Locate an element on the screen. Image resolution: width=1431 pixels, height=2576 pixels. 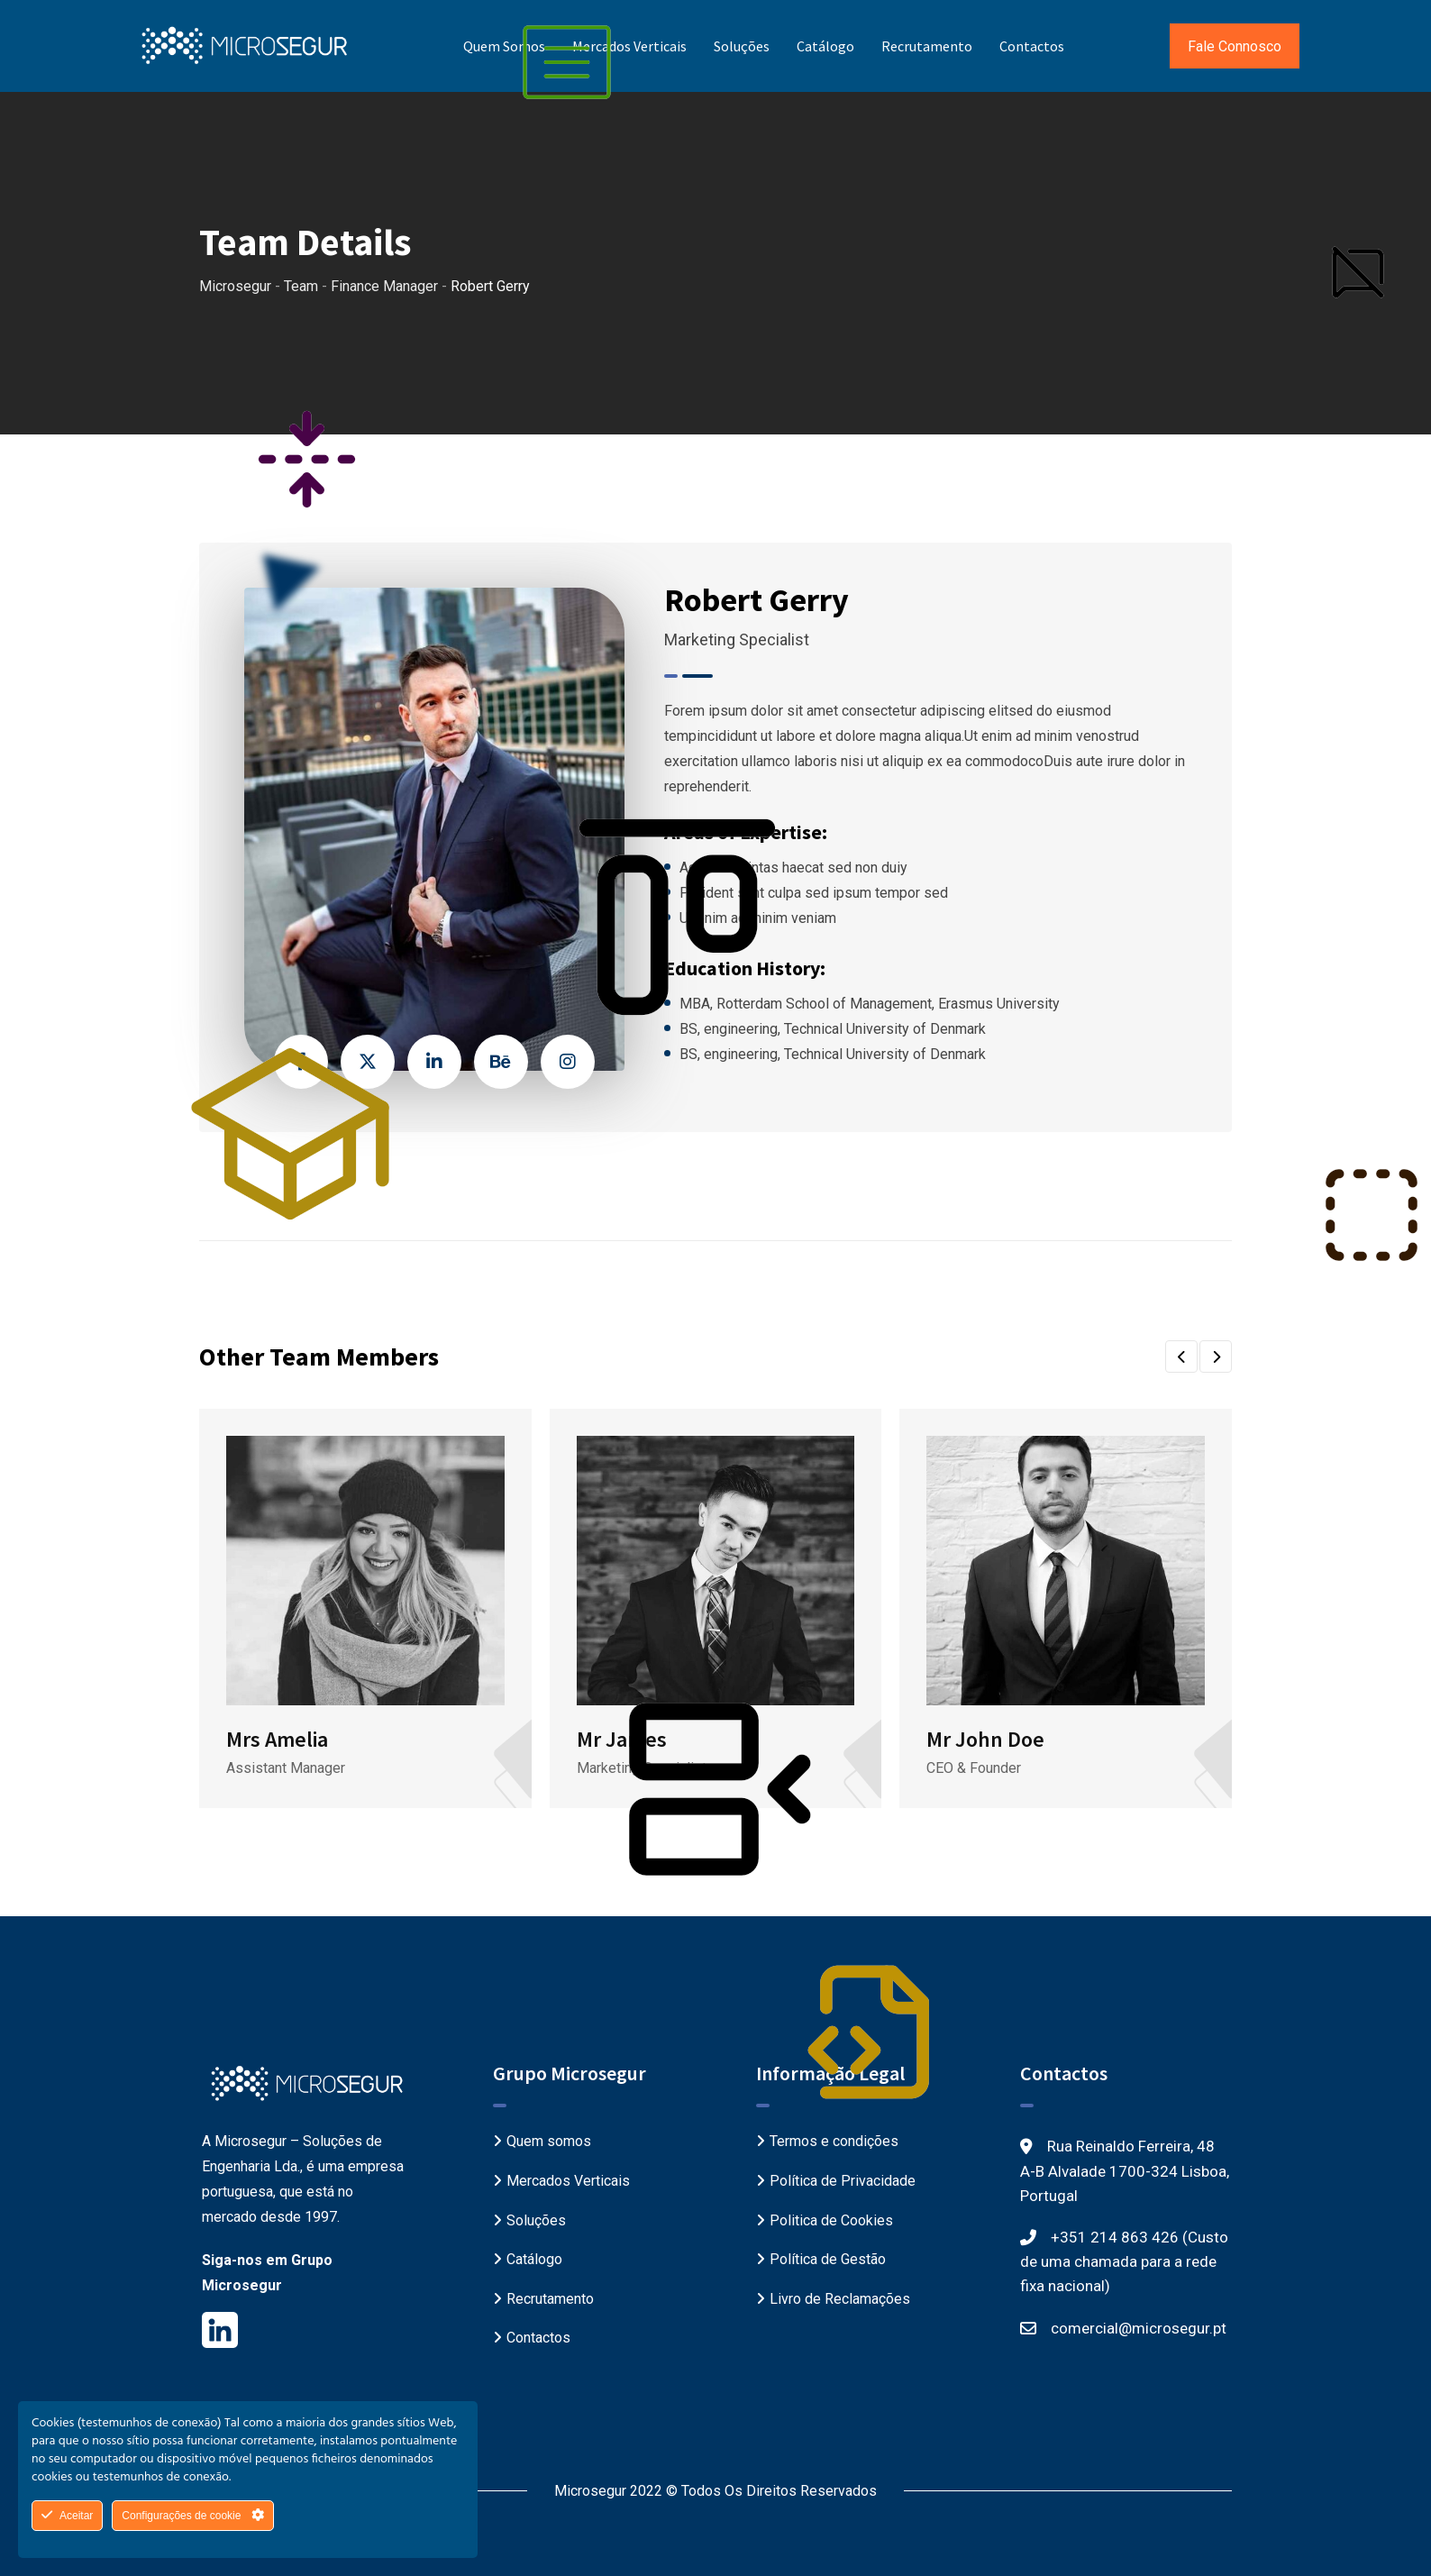
access education or learning content is located at coordinates (290, 1134).